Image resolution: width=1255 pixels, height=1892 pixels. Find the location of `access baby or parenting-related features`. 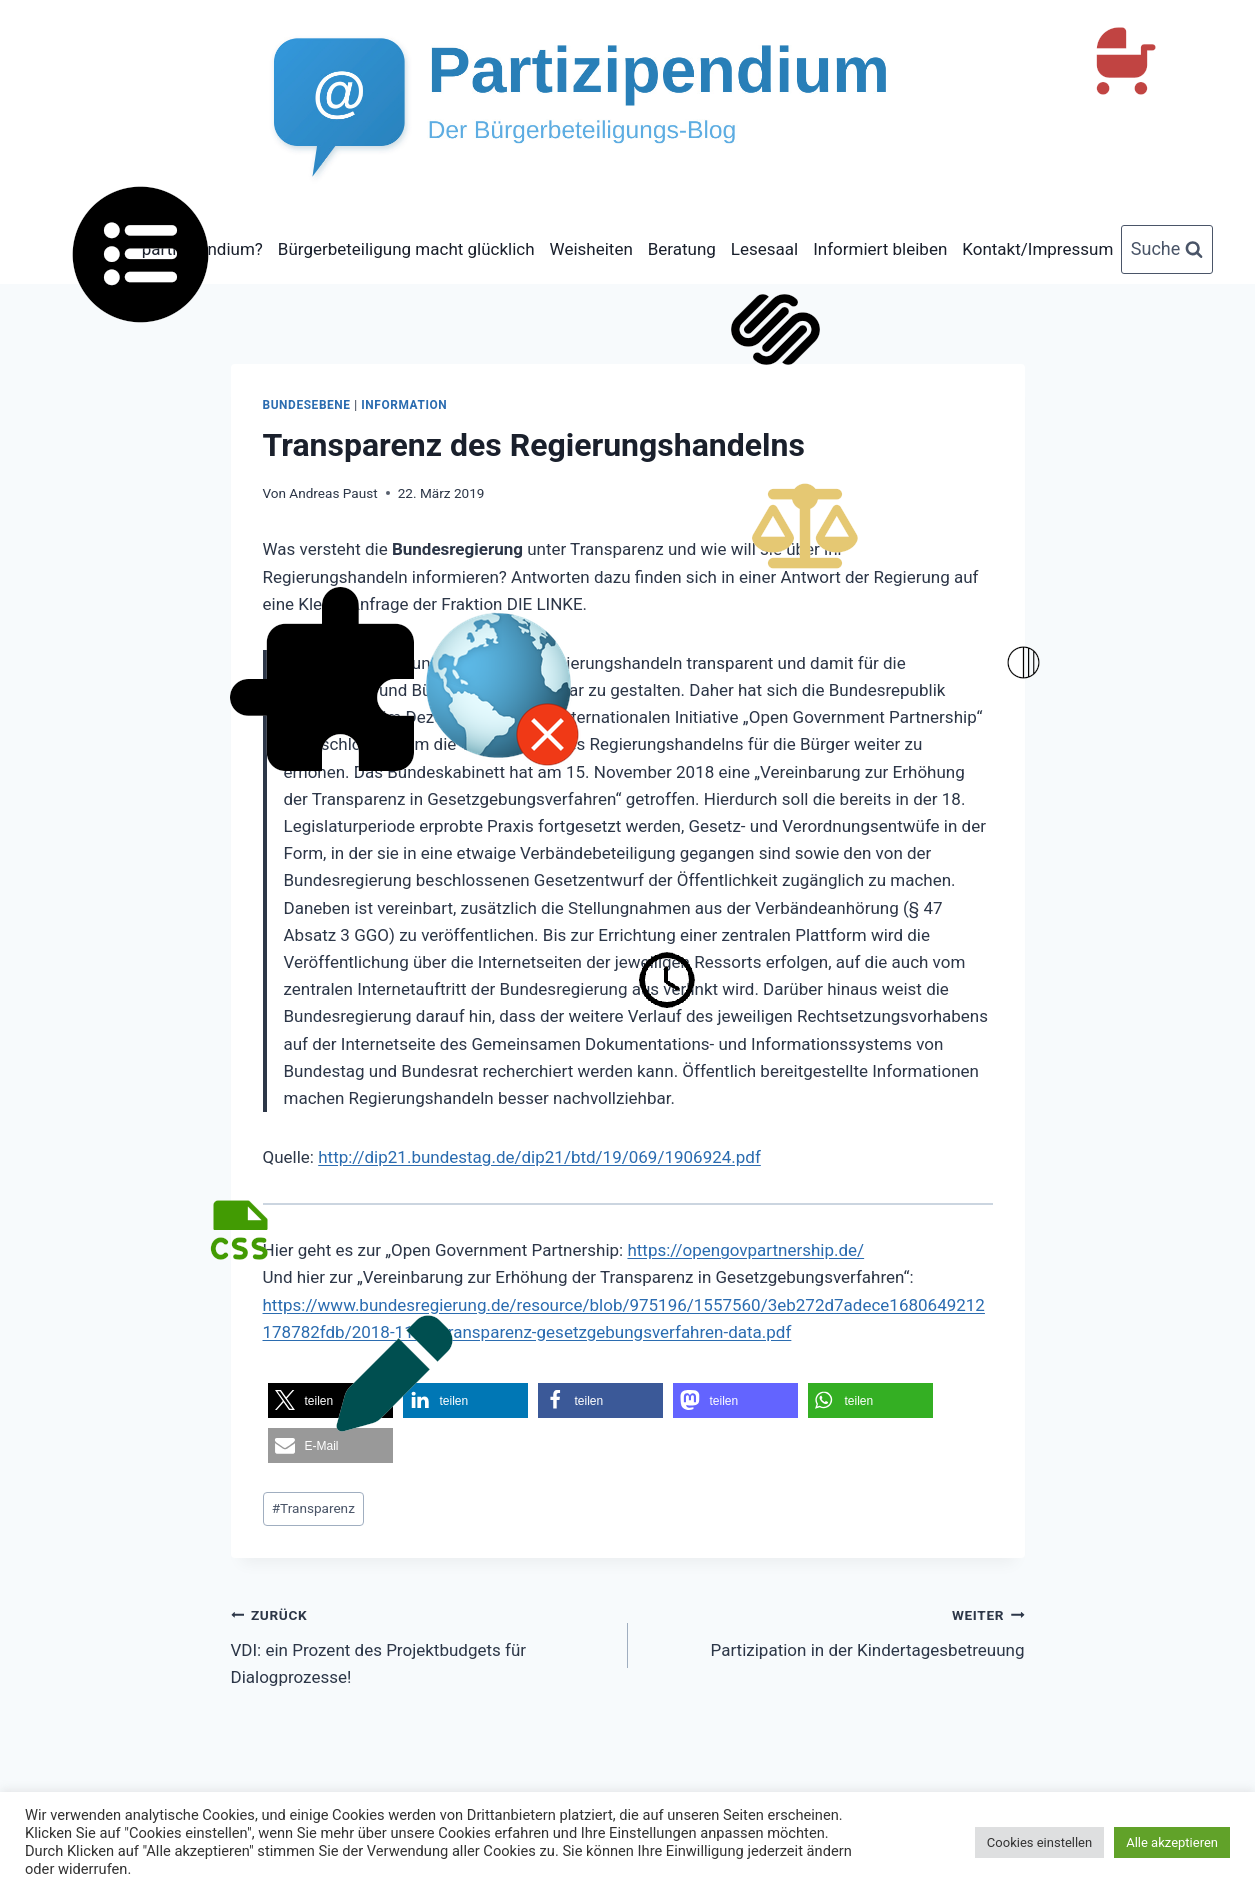

access baby or parenting-related features is located at coordinates (1122, 61).